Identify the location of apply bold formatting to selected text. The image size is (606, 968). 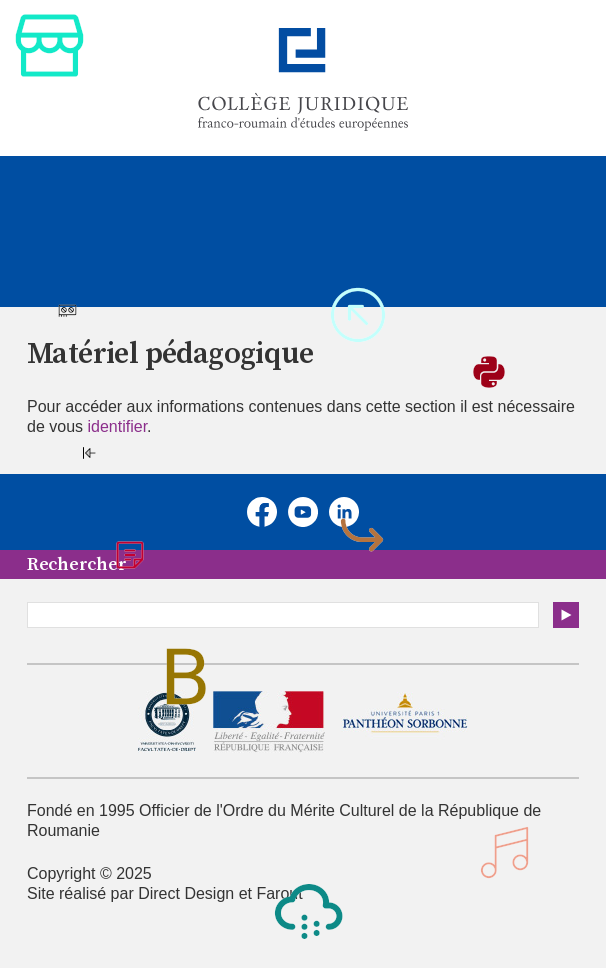
(183, 676).